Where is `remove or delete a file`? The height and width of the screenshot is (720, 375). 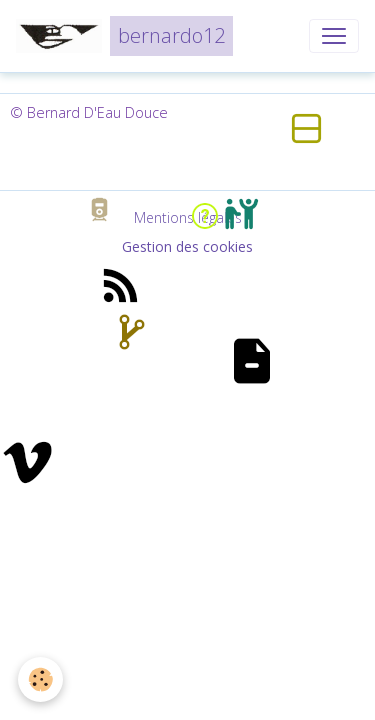
remove or delete a file is located at coordinates (252, 361).